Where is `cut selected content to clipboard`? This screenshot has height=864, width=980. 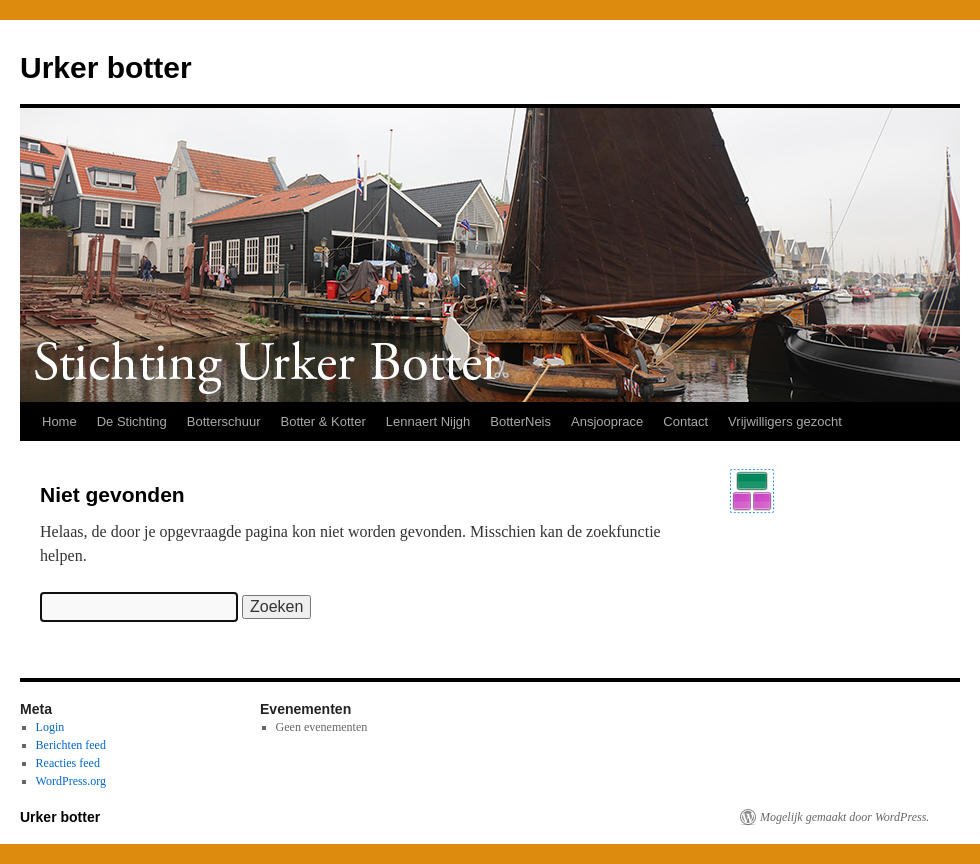 cut selected content to clipboard is located at coordinates (501, 369).